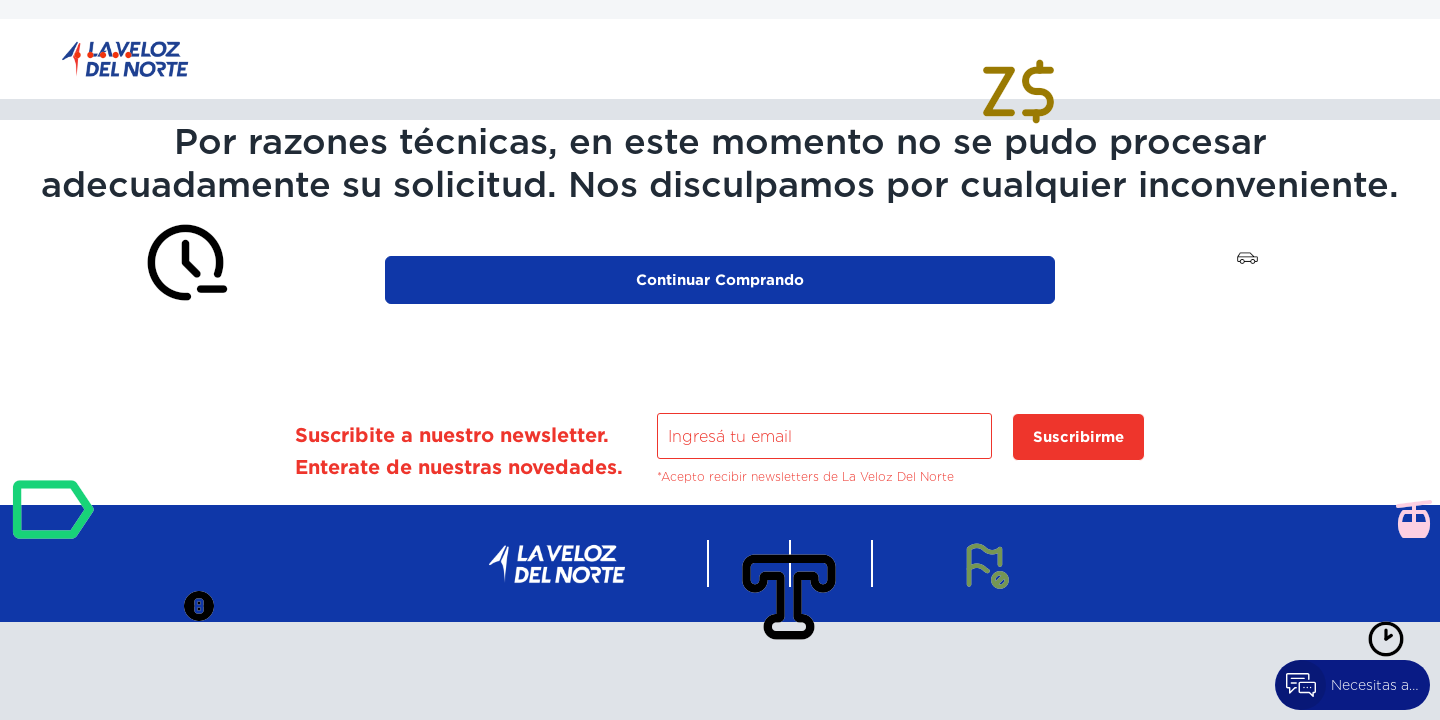 The width and height of the screenshot is (1440, 720). What do you see at coordinates (789, 597) in the screenshot?
I see `access text formatting options` at bounding box center [789, 597].